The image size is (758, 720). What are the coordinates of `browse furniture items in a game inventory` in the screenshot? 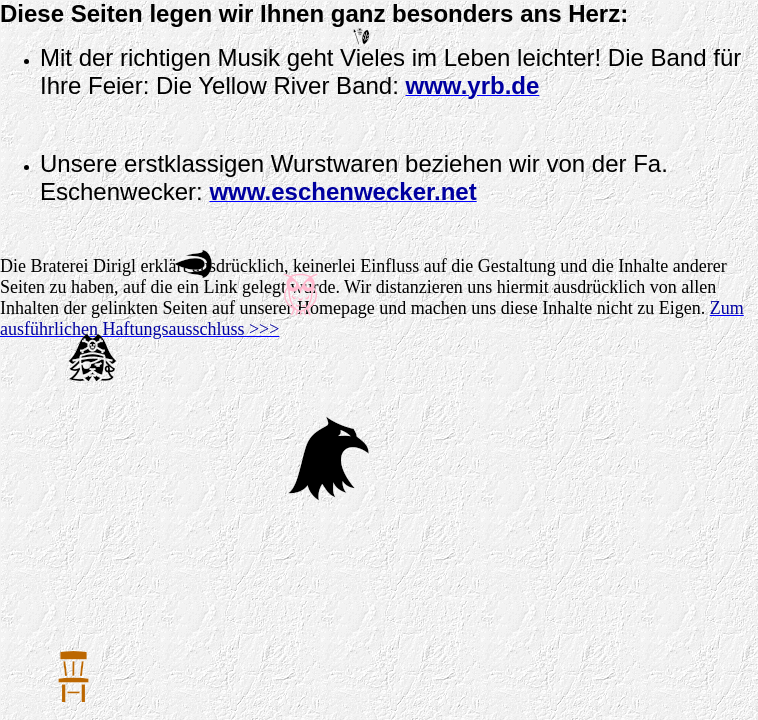 It's located at (73, 676).